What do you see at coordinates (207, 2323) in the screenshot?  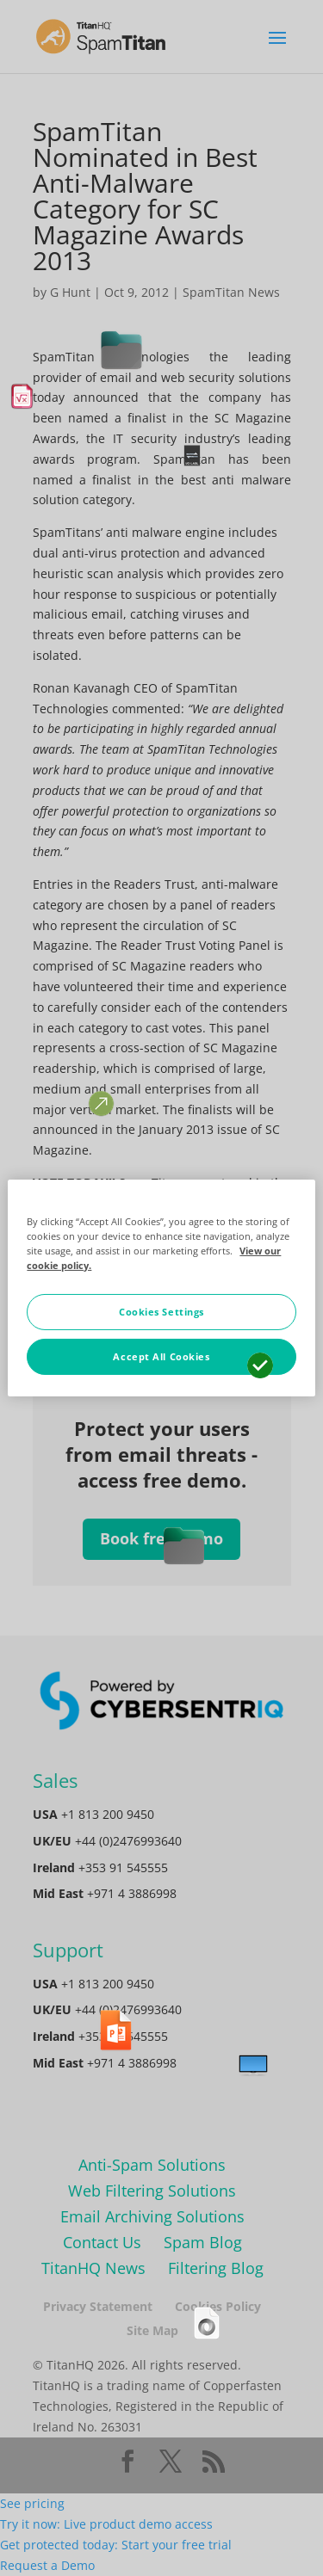 I see `a JSON file type indicator` at bounding box center [207, 2323].